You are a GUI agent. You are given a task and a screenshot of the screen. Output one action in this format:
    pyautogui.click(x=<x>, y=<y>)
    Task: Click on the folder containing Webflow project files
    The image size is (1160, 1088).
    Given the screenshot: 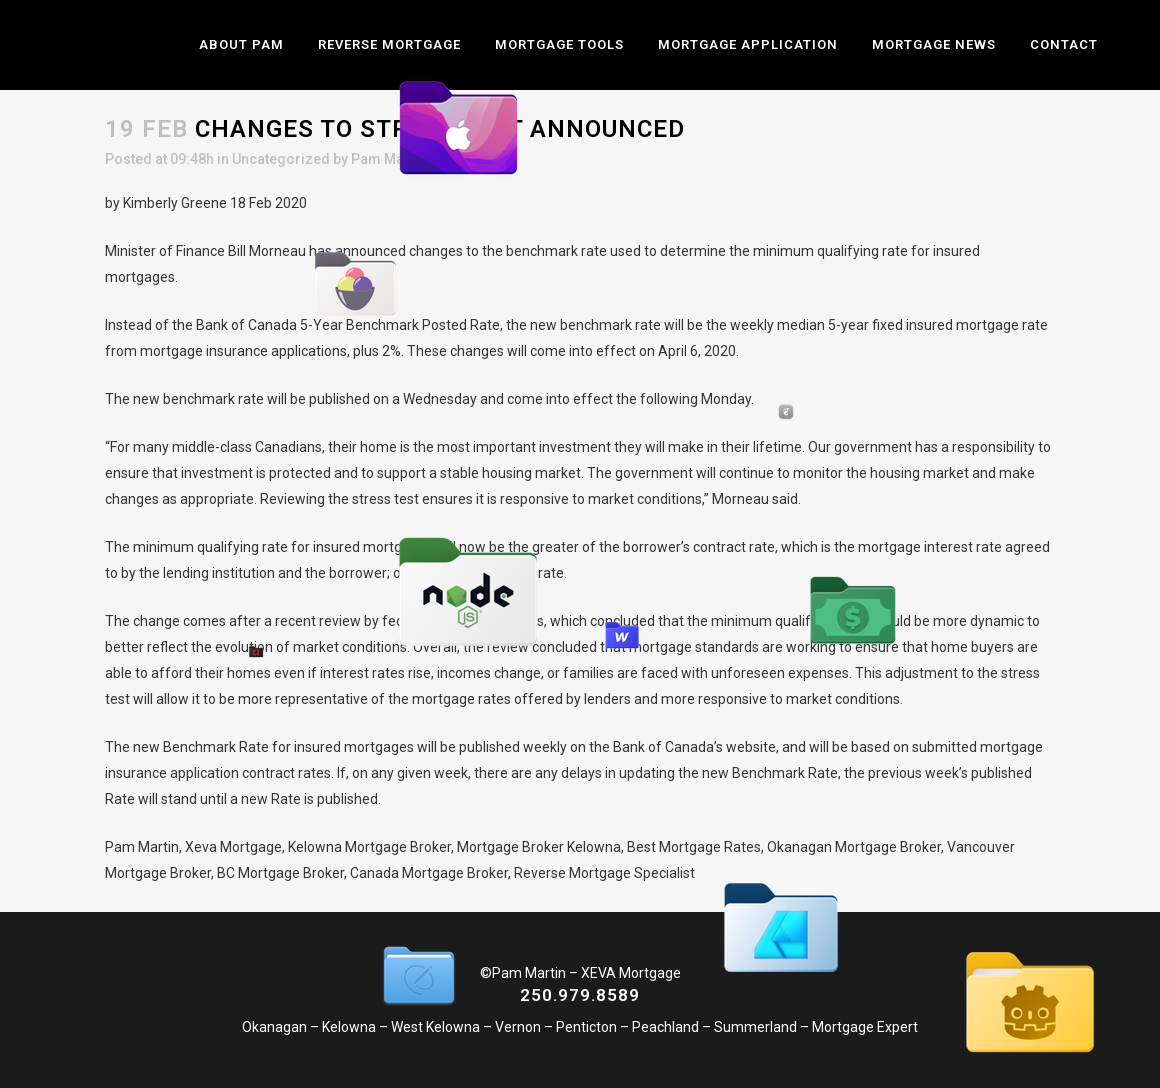 What is the action you would take?
    pyautogui.click(x=622, y=636)
    